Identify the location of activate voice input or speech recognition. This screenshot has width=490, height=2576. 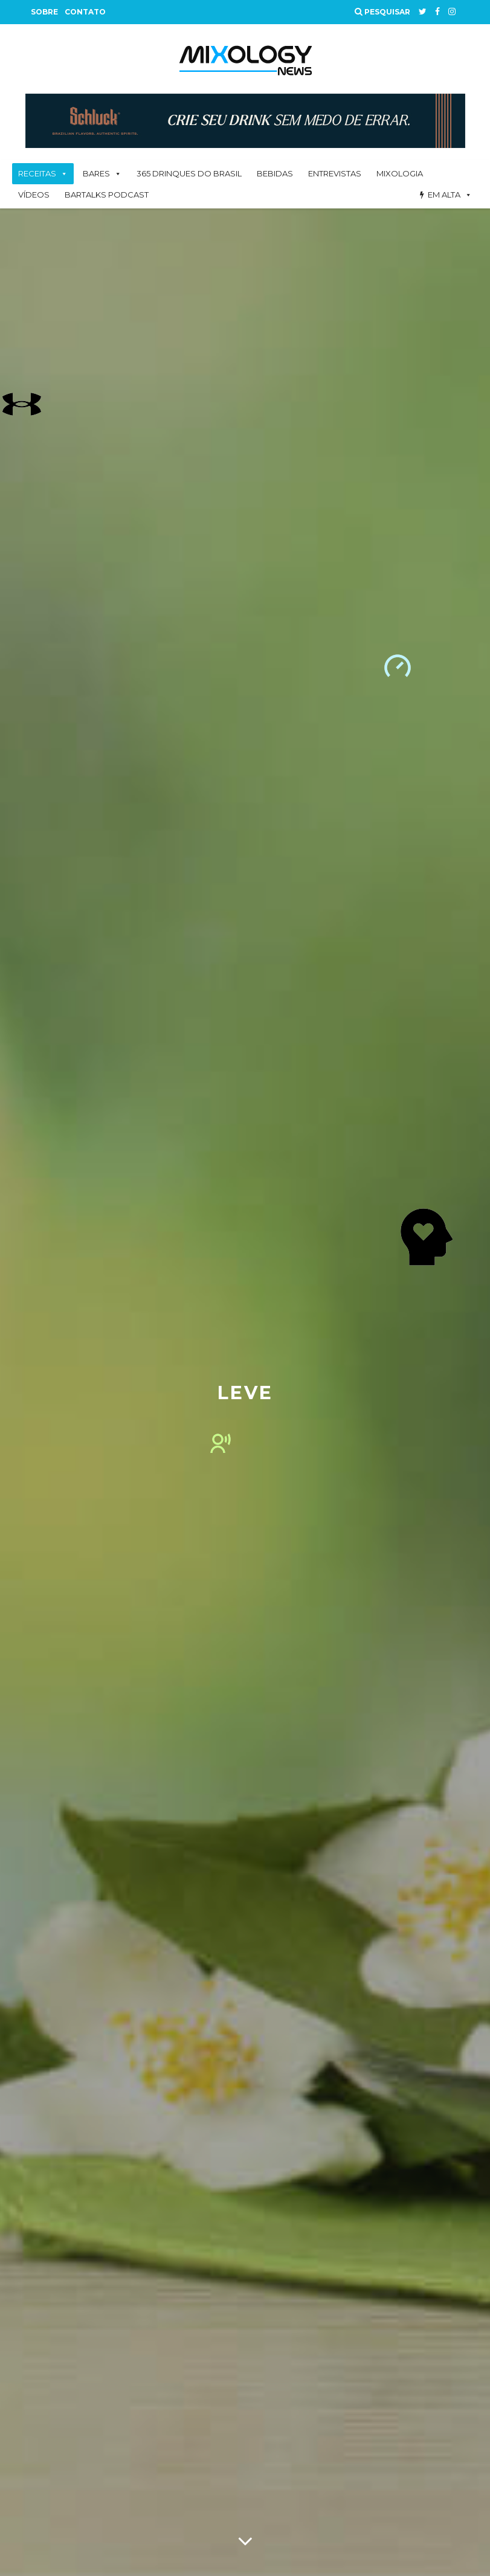
(221, 1444).